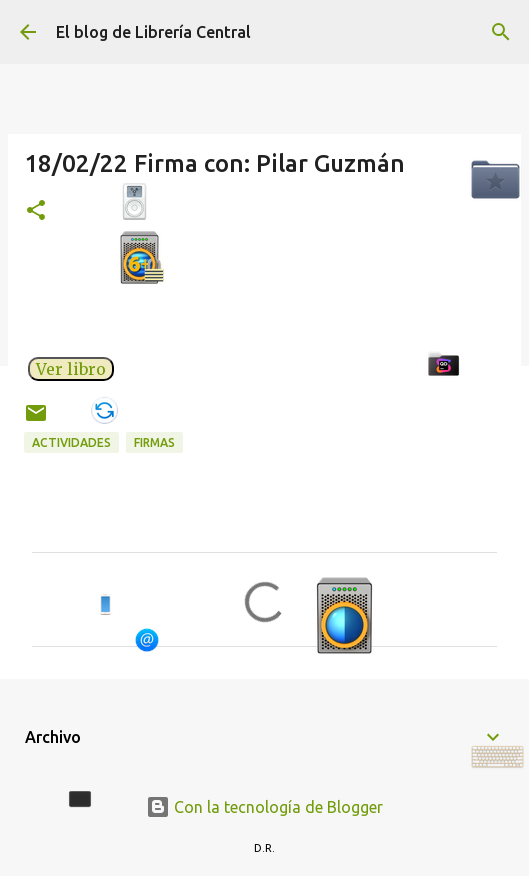 The image size is (529, 876). What do you see at coordinates (119, 395) in the screenshot?
I see `indicates content is syncing or refreshing` at bounding box center [119, 395].